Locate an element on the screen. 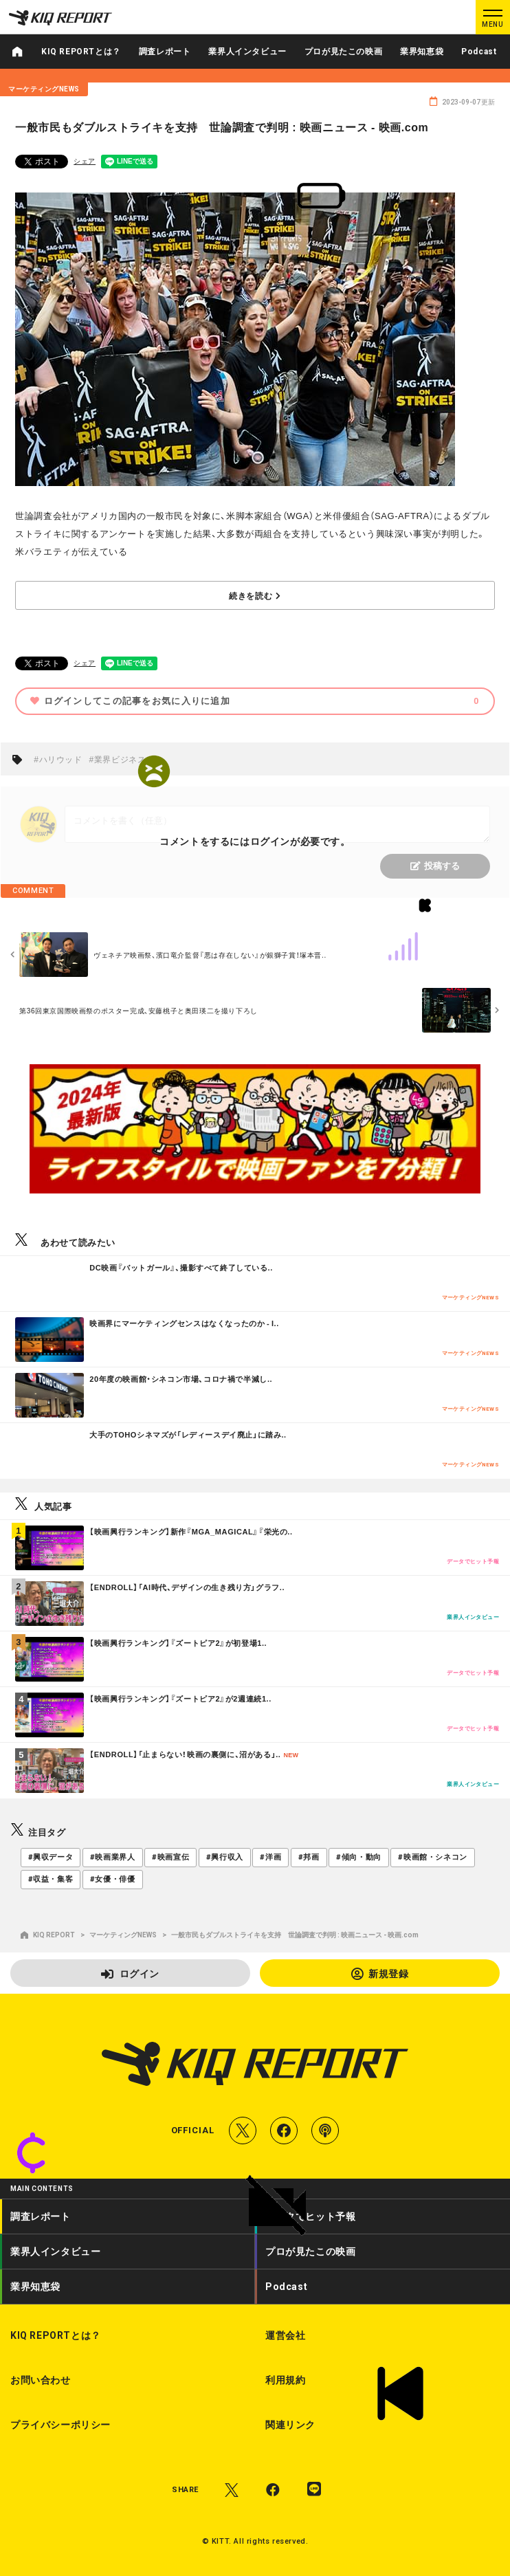  turn off camera or disable video is located at coordinates (277, 2207).